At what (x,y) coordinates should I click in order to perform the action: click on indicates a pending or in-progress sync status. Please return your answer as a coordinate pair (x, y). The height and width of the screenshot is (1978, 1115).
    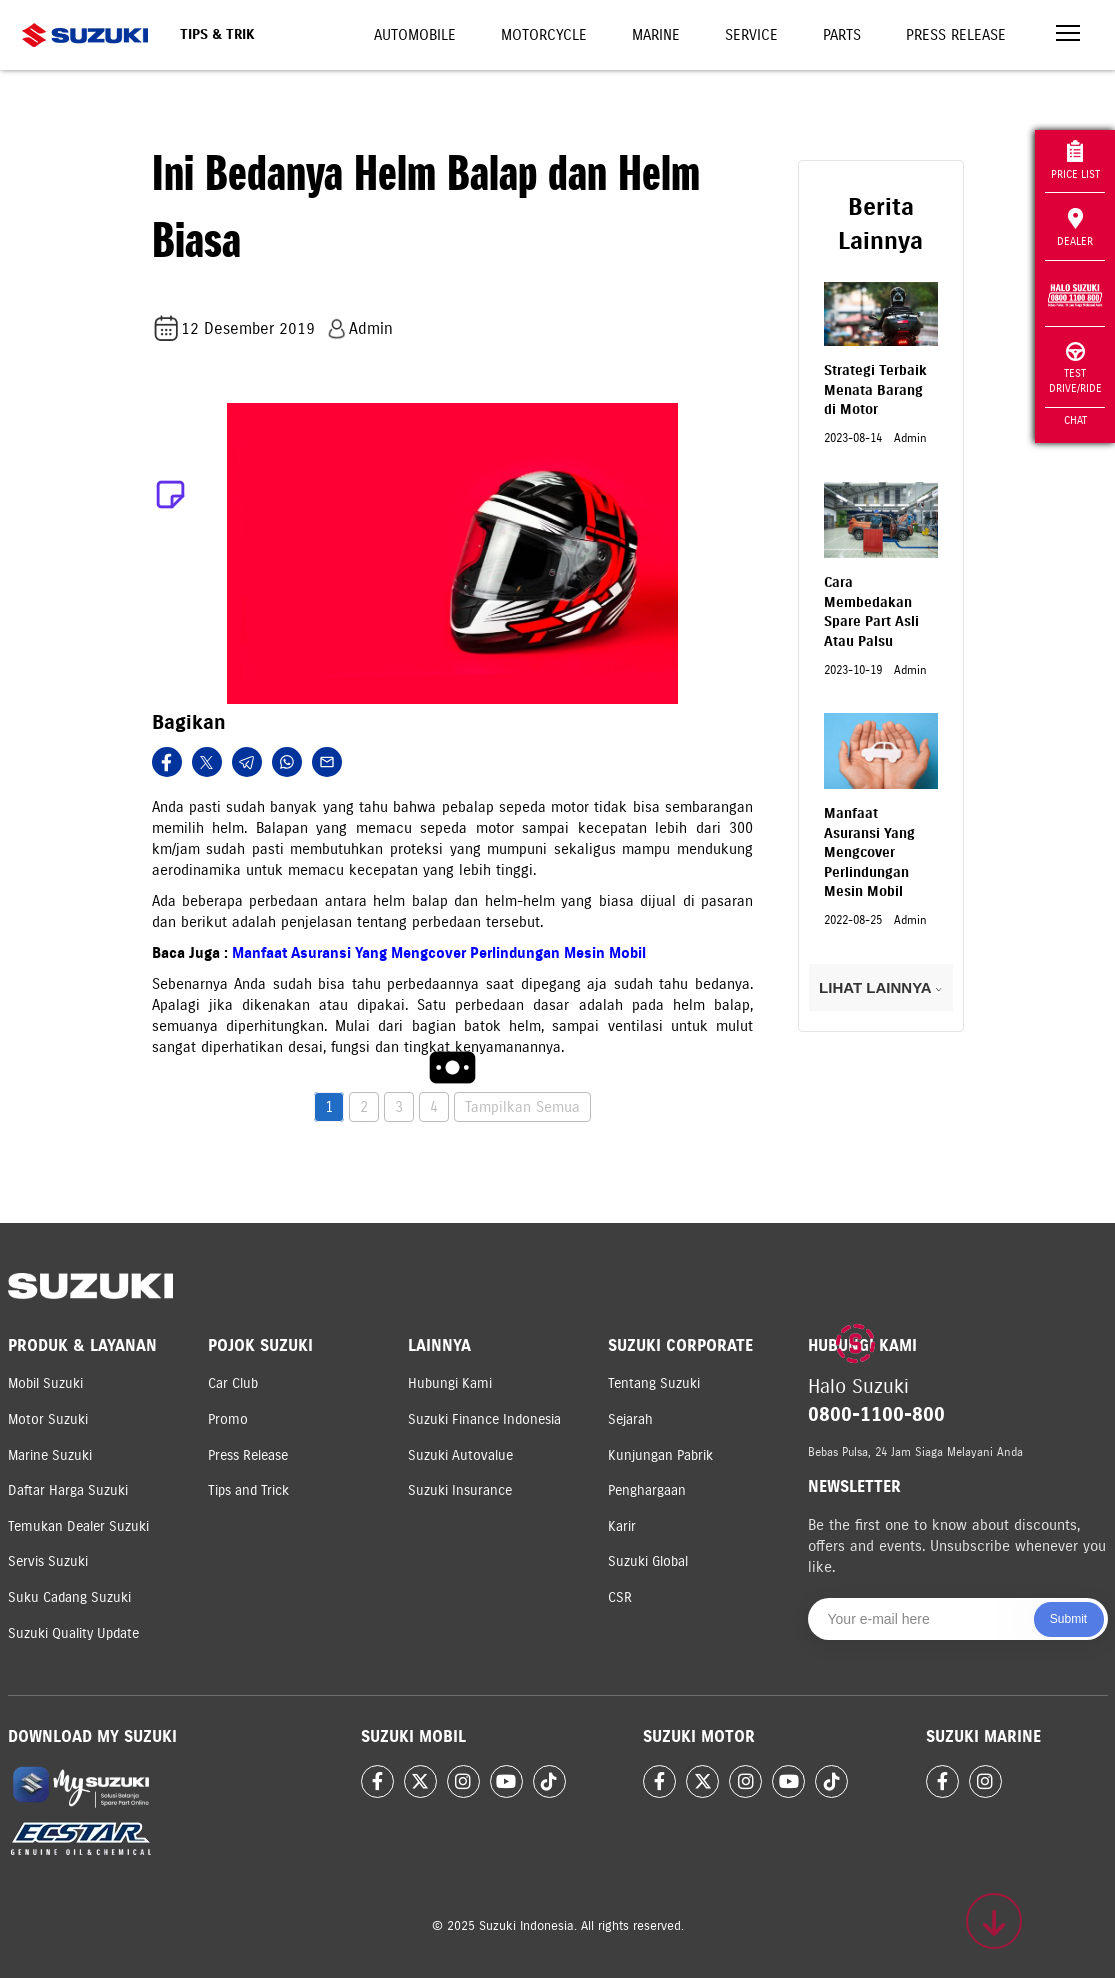
    Looking at the image, I should click on (855, 1343).